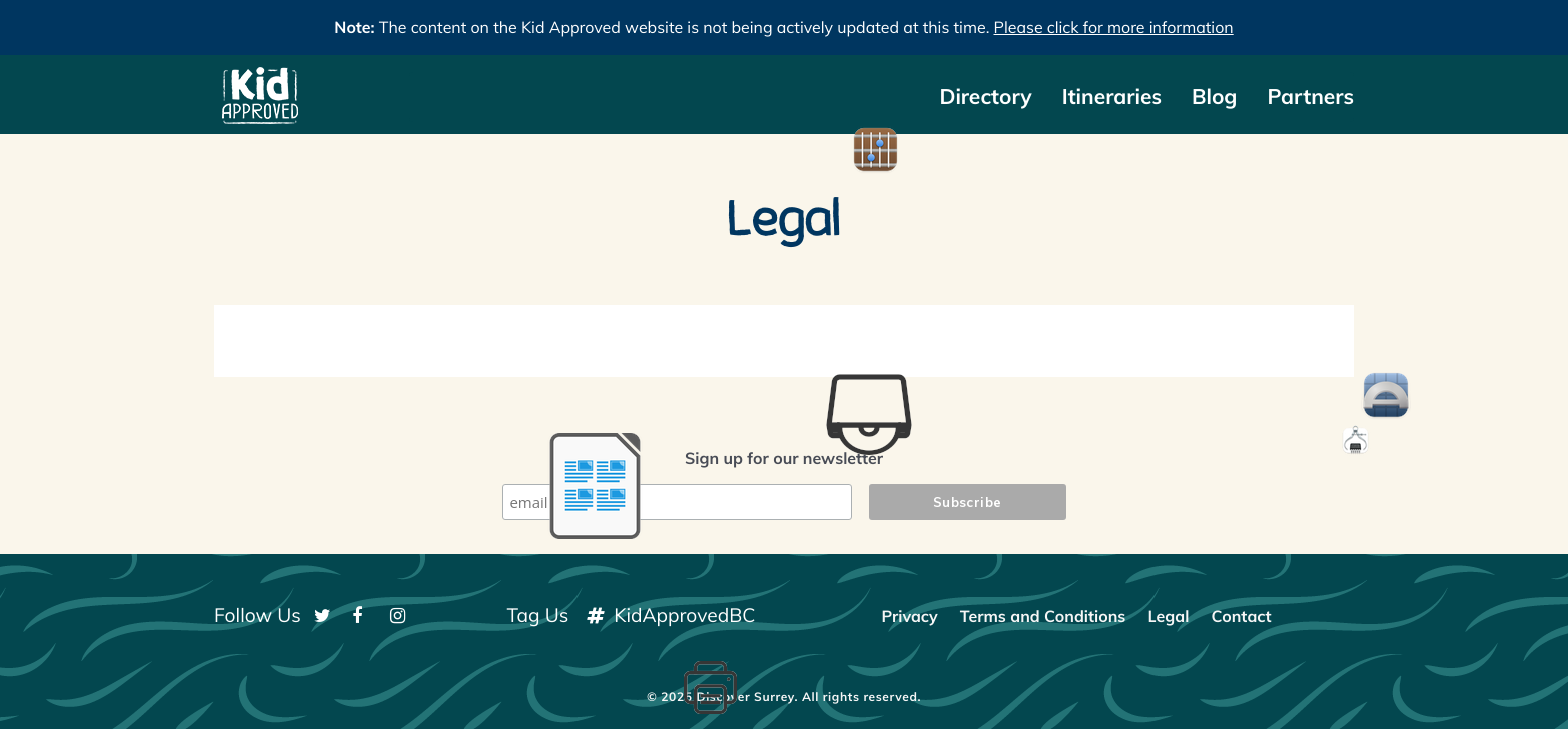 This screenshot has height=729, width=1568. I want to click on libreoffice master document file type, so click(595, 486).